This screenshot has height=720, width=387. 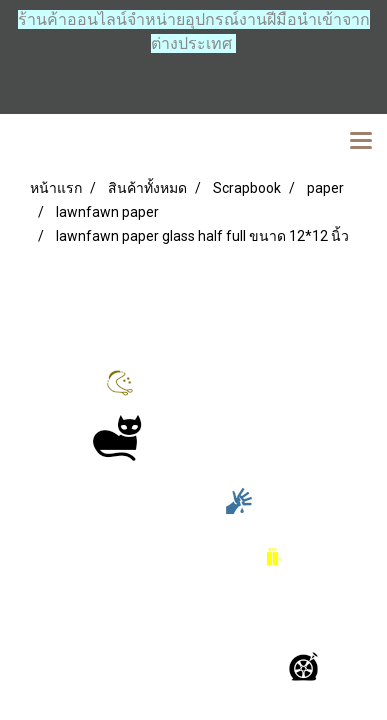 What do you see at coordinates (117, 437) in the screenshot?
I see `select cat as your avatar or character` at bounding box center [117, 437].